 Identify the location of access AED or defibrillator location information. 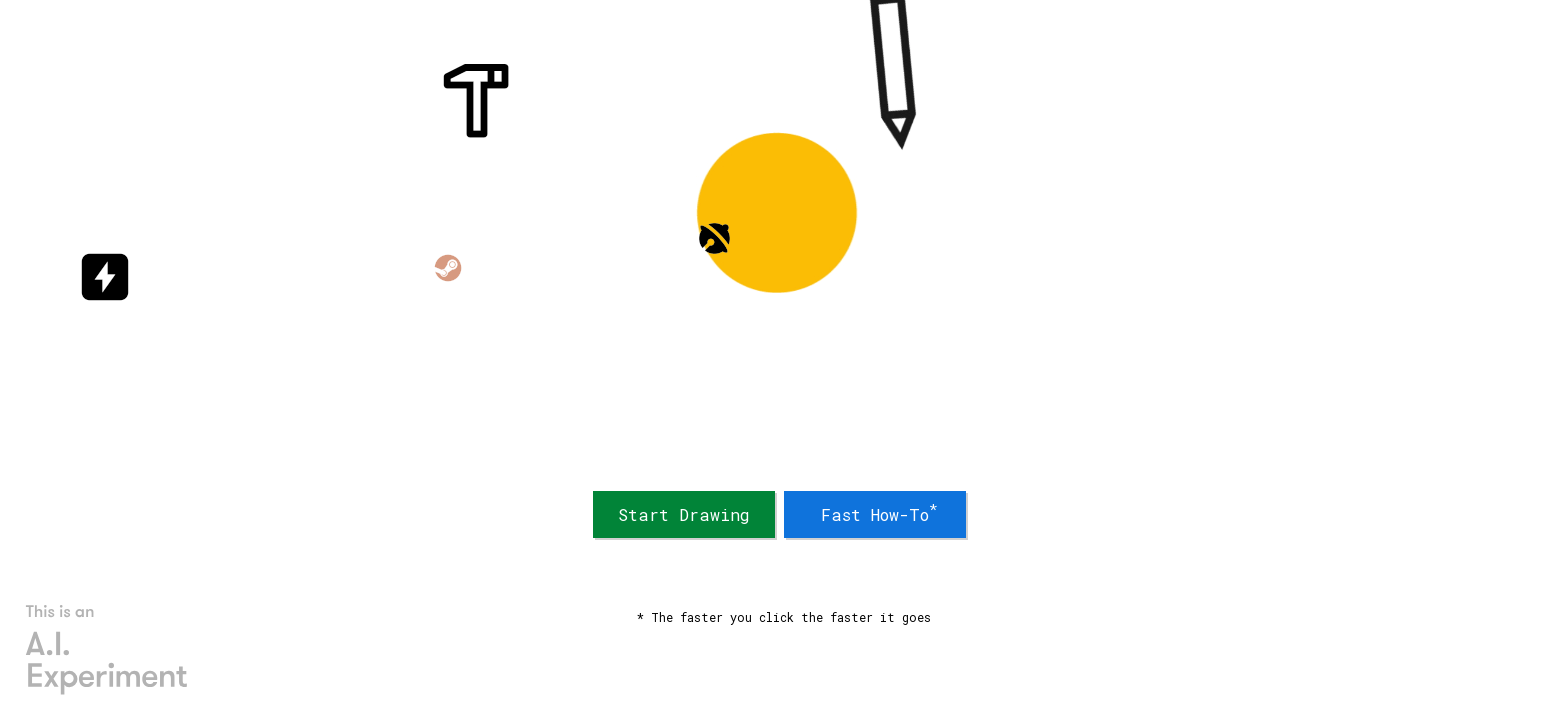
(105, 277).